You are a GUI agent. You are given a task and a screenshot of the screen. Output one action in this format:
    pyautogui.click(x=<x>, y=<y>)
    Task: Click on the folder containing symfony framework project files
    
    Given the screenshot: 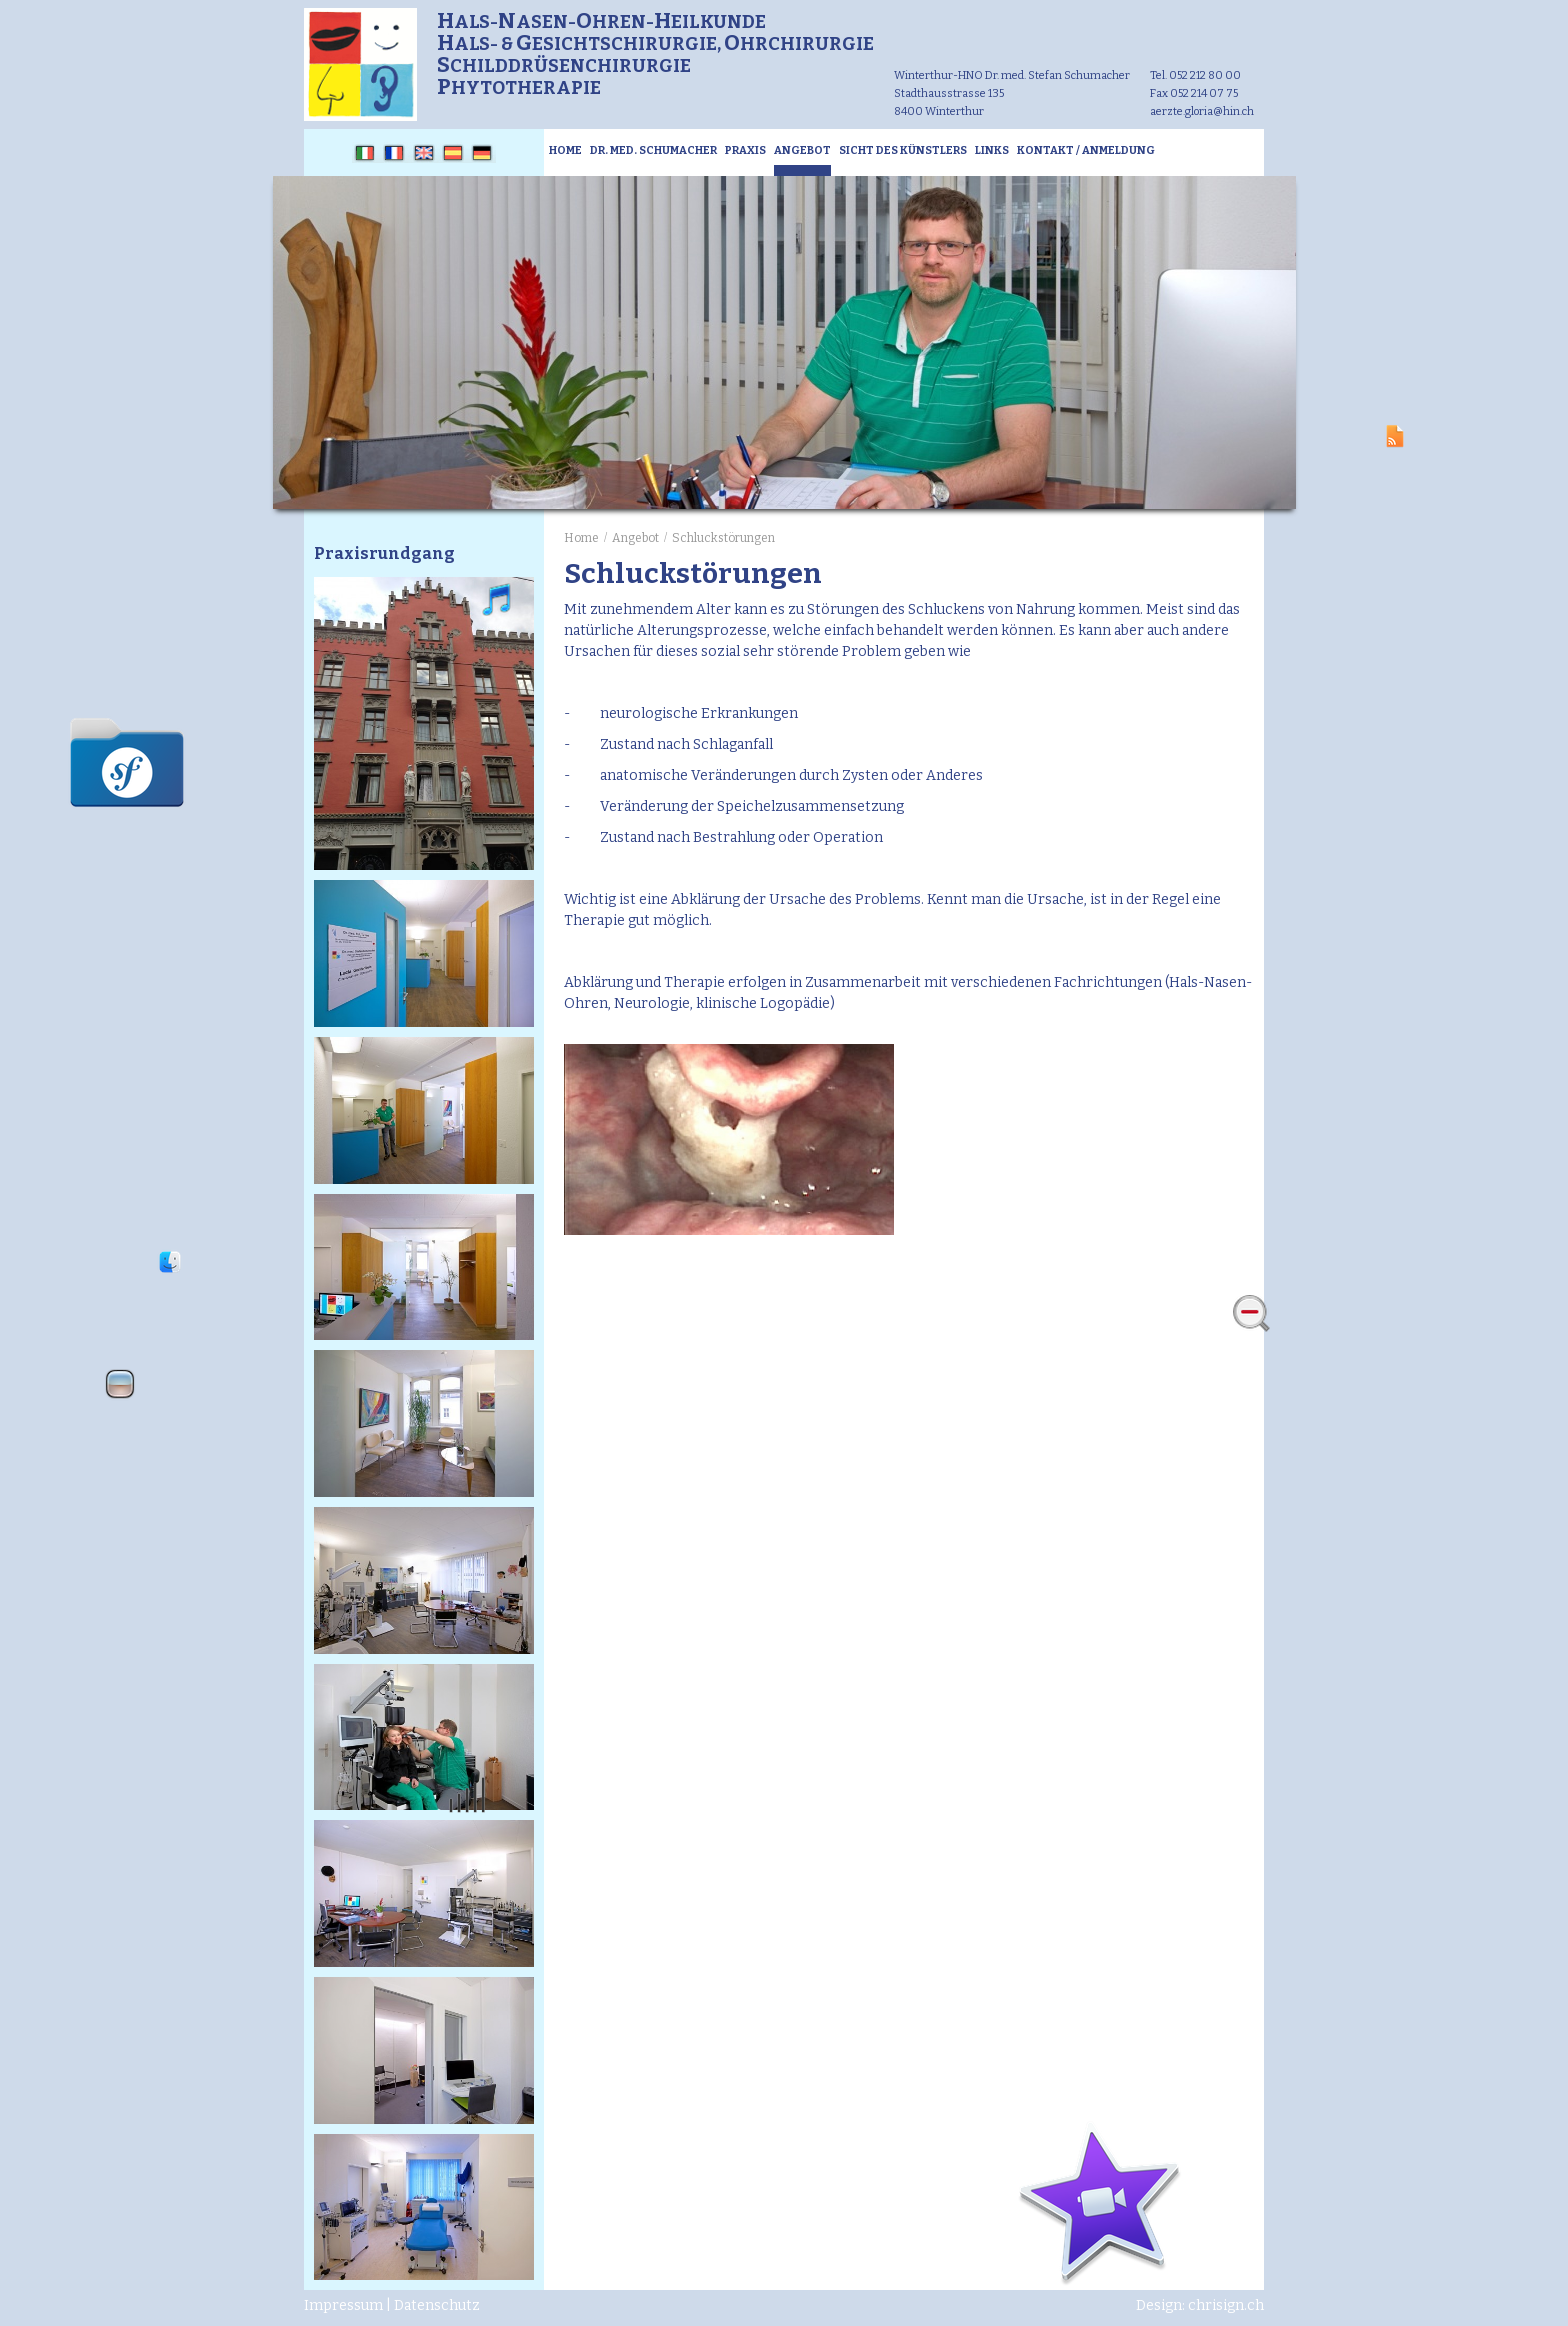 What is the action you would take?
    pyautogui.click(x=126, y=765)
    